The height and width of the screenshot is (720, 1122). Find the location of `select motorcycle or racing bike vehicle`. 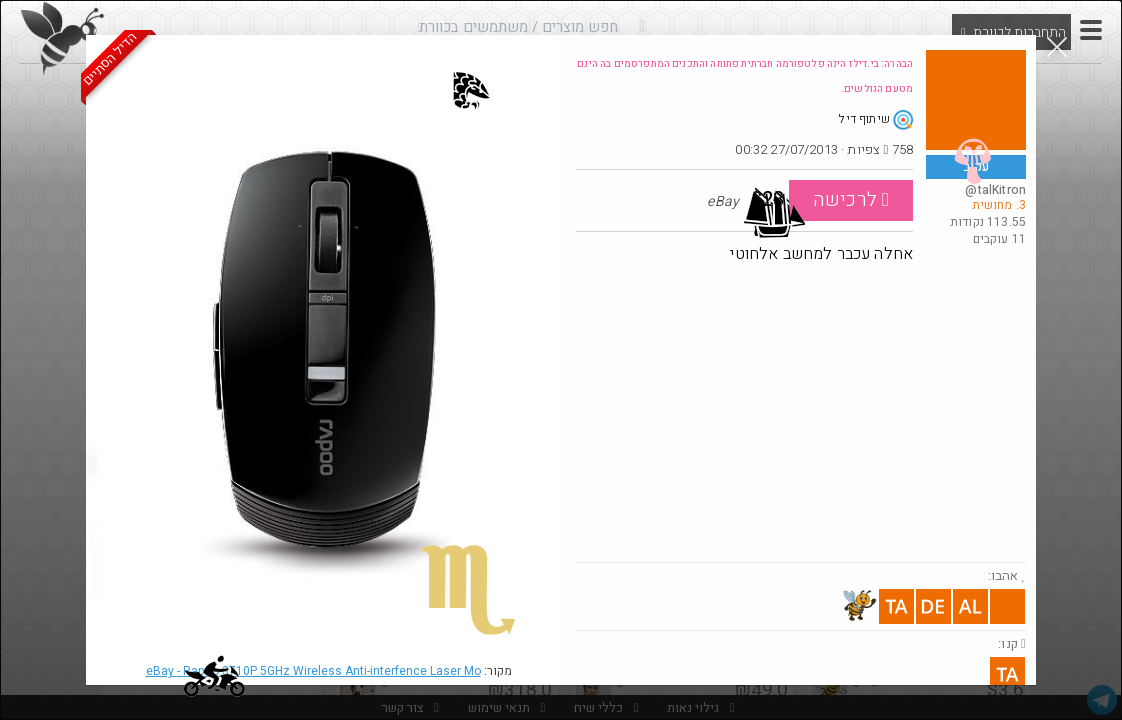

select motorcycle or racing bike vehicle is located at coordinates (213, 674).